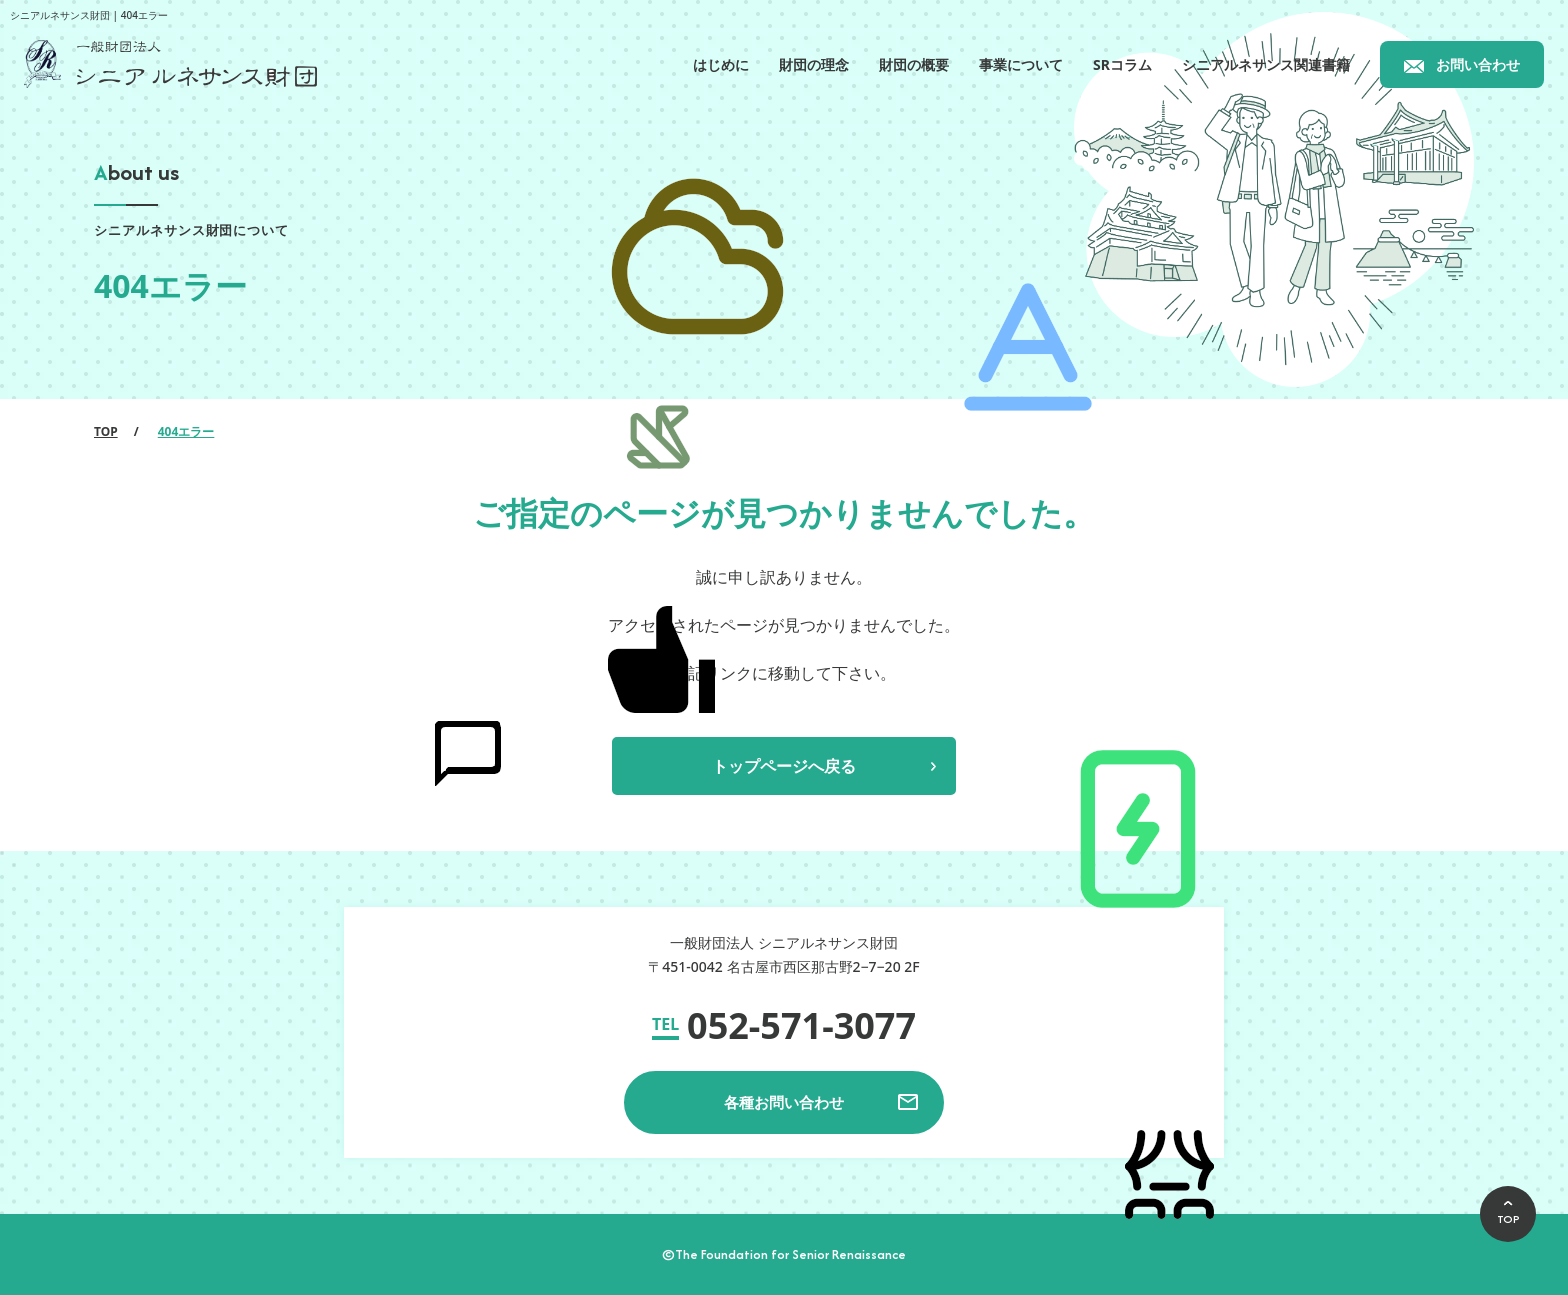 The image size is (1568, 1295). Describe the element at coordinates (1169, 1174) in the screenshot. I see `access theater or cinema listings` at that location.